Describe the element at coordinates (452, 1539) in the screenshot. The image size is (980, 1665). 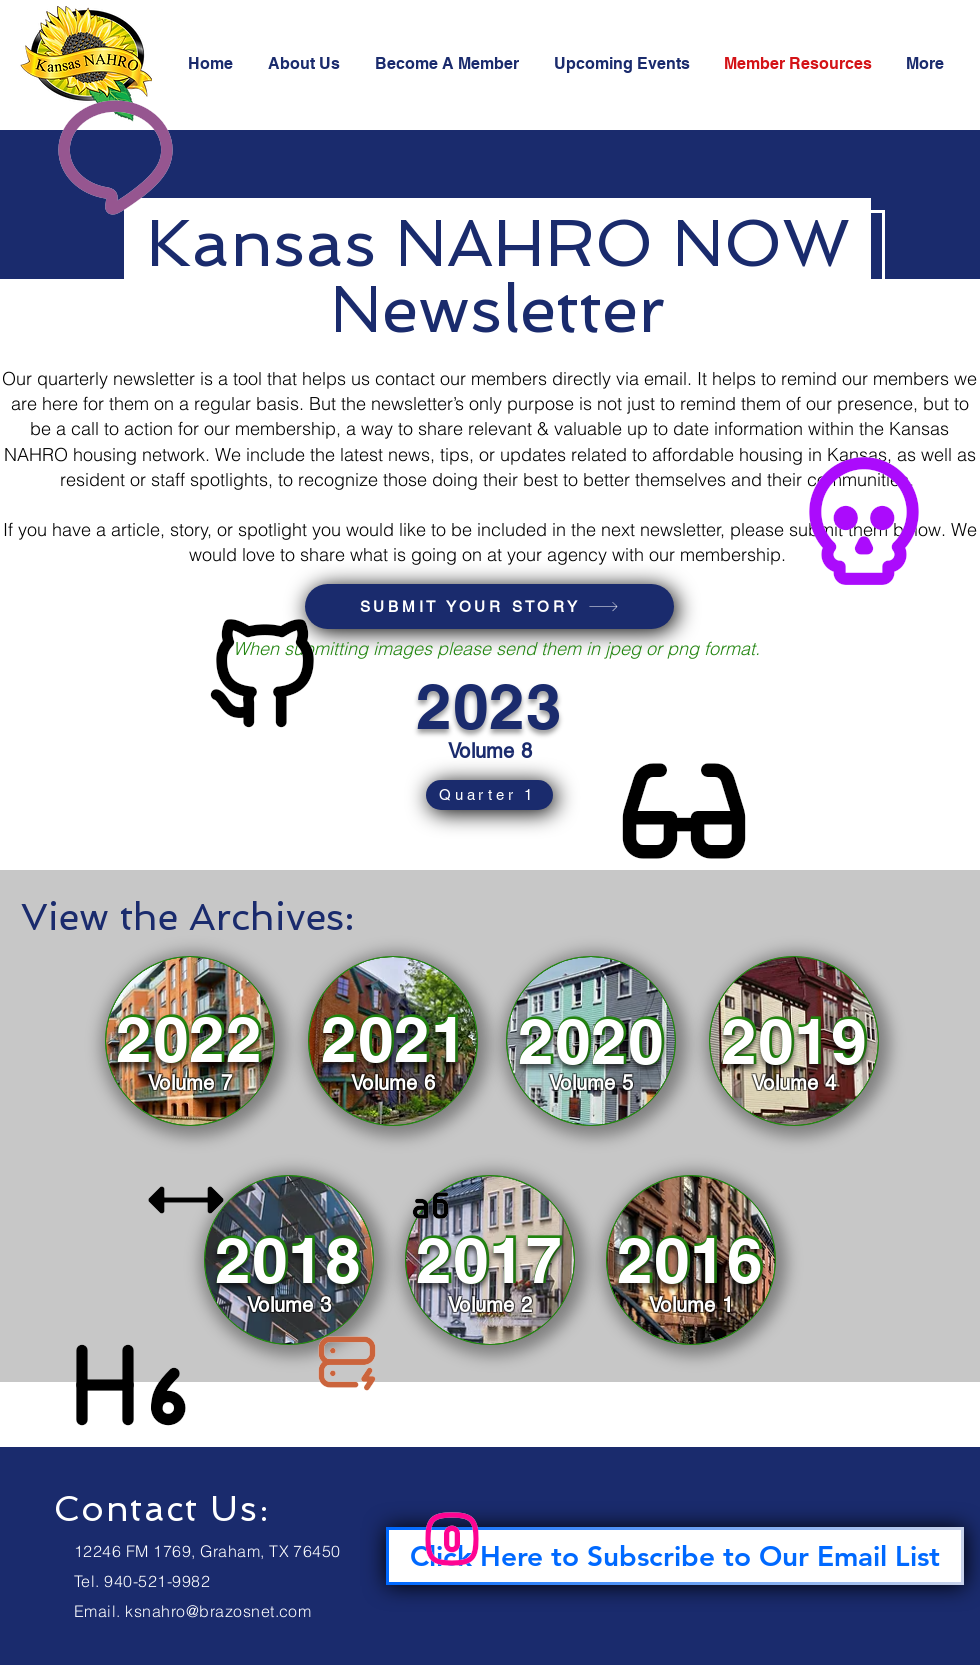
I see `represents the letter "o" in a menu or keyboard interface` at that location.